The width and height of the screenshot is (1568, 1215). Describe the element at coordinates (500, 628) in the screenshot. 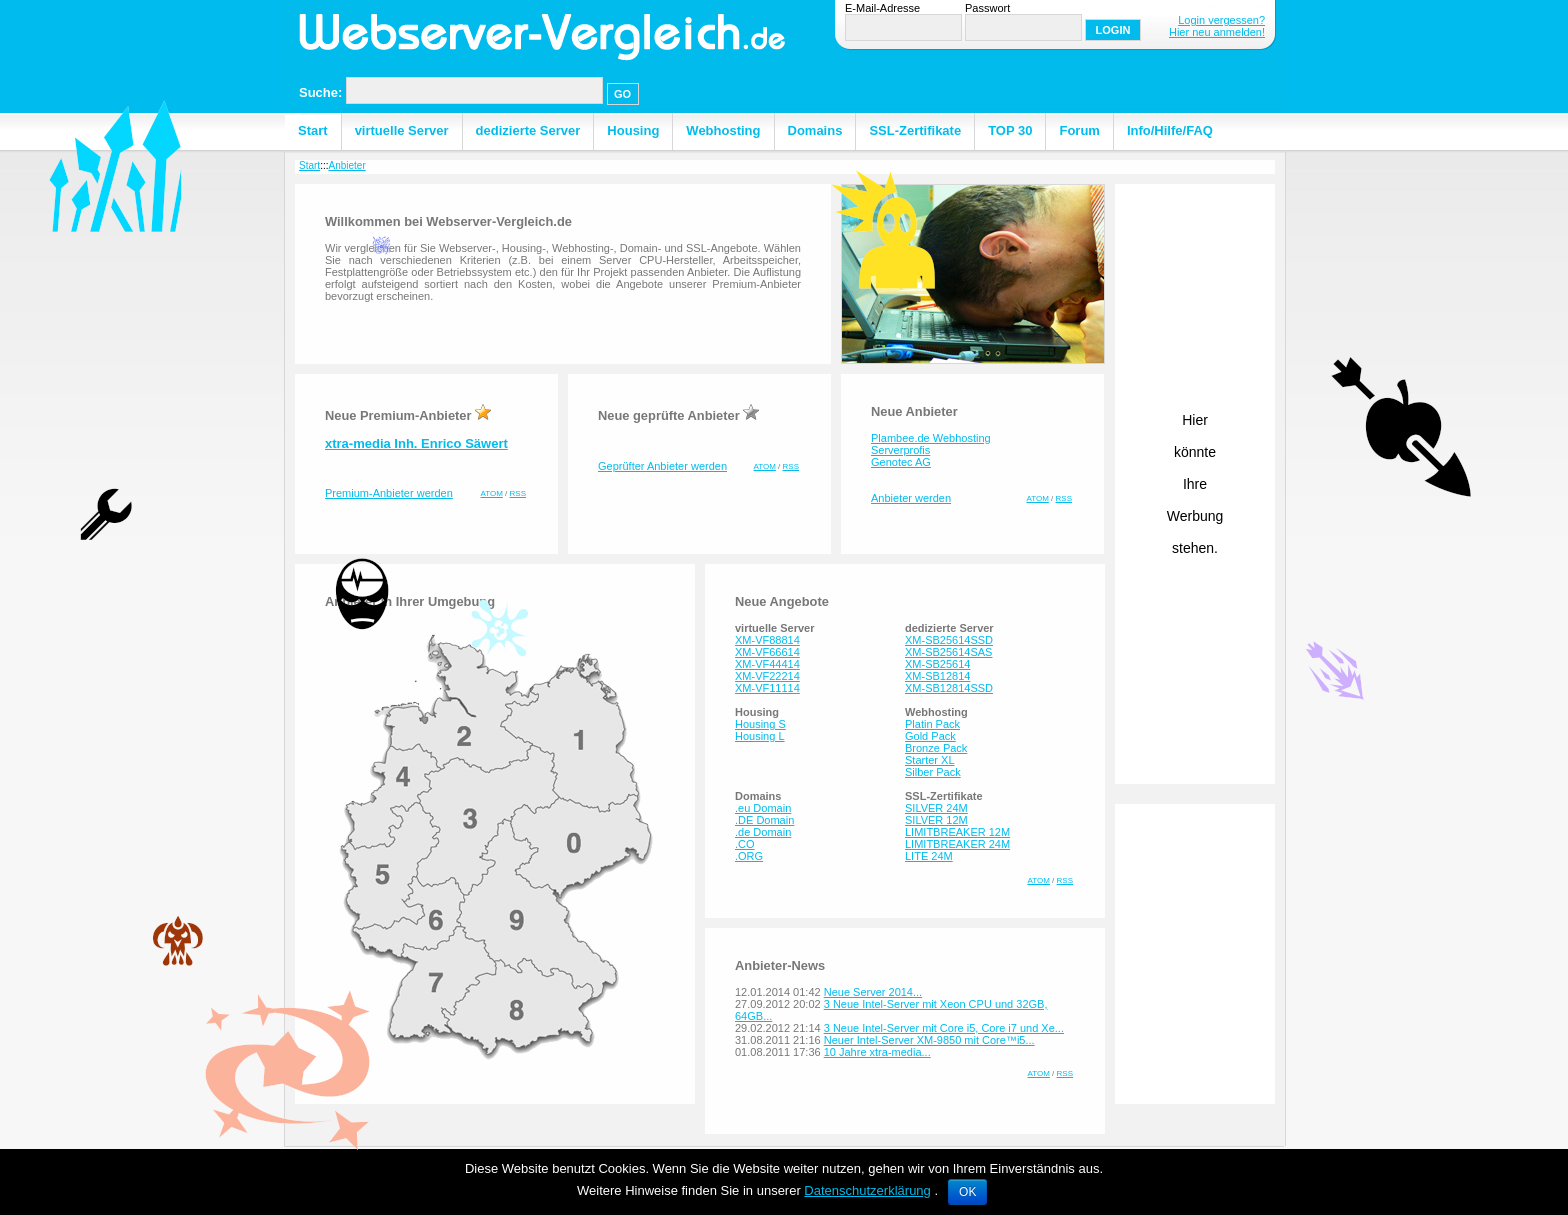

I see `indicates a biological or molecular element in a game` at that location.